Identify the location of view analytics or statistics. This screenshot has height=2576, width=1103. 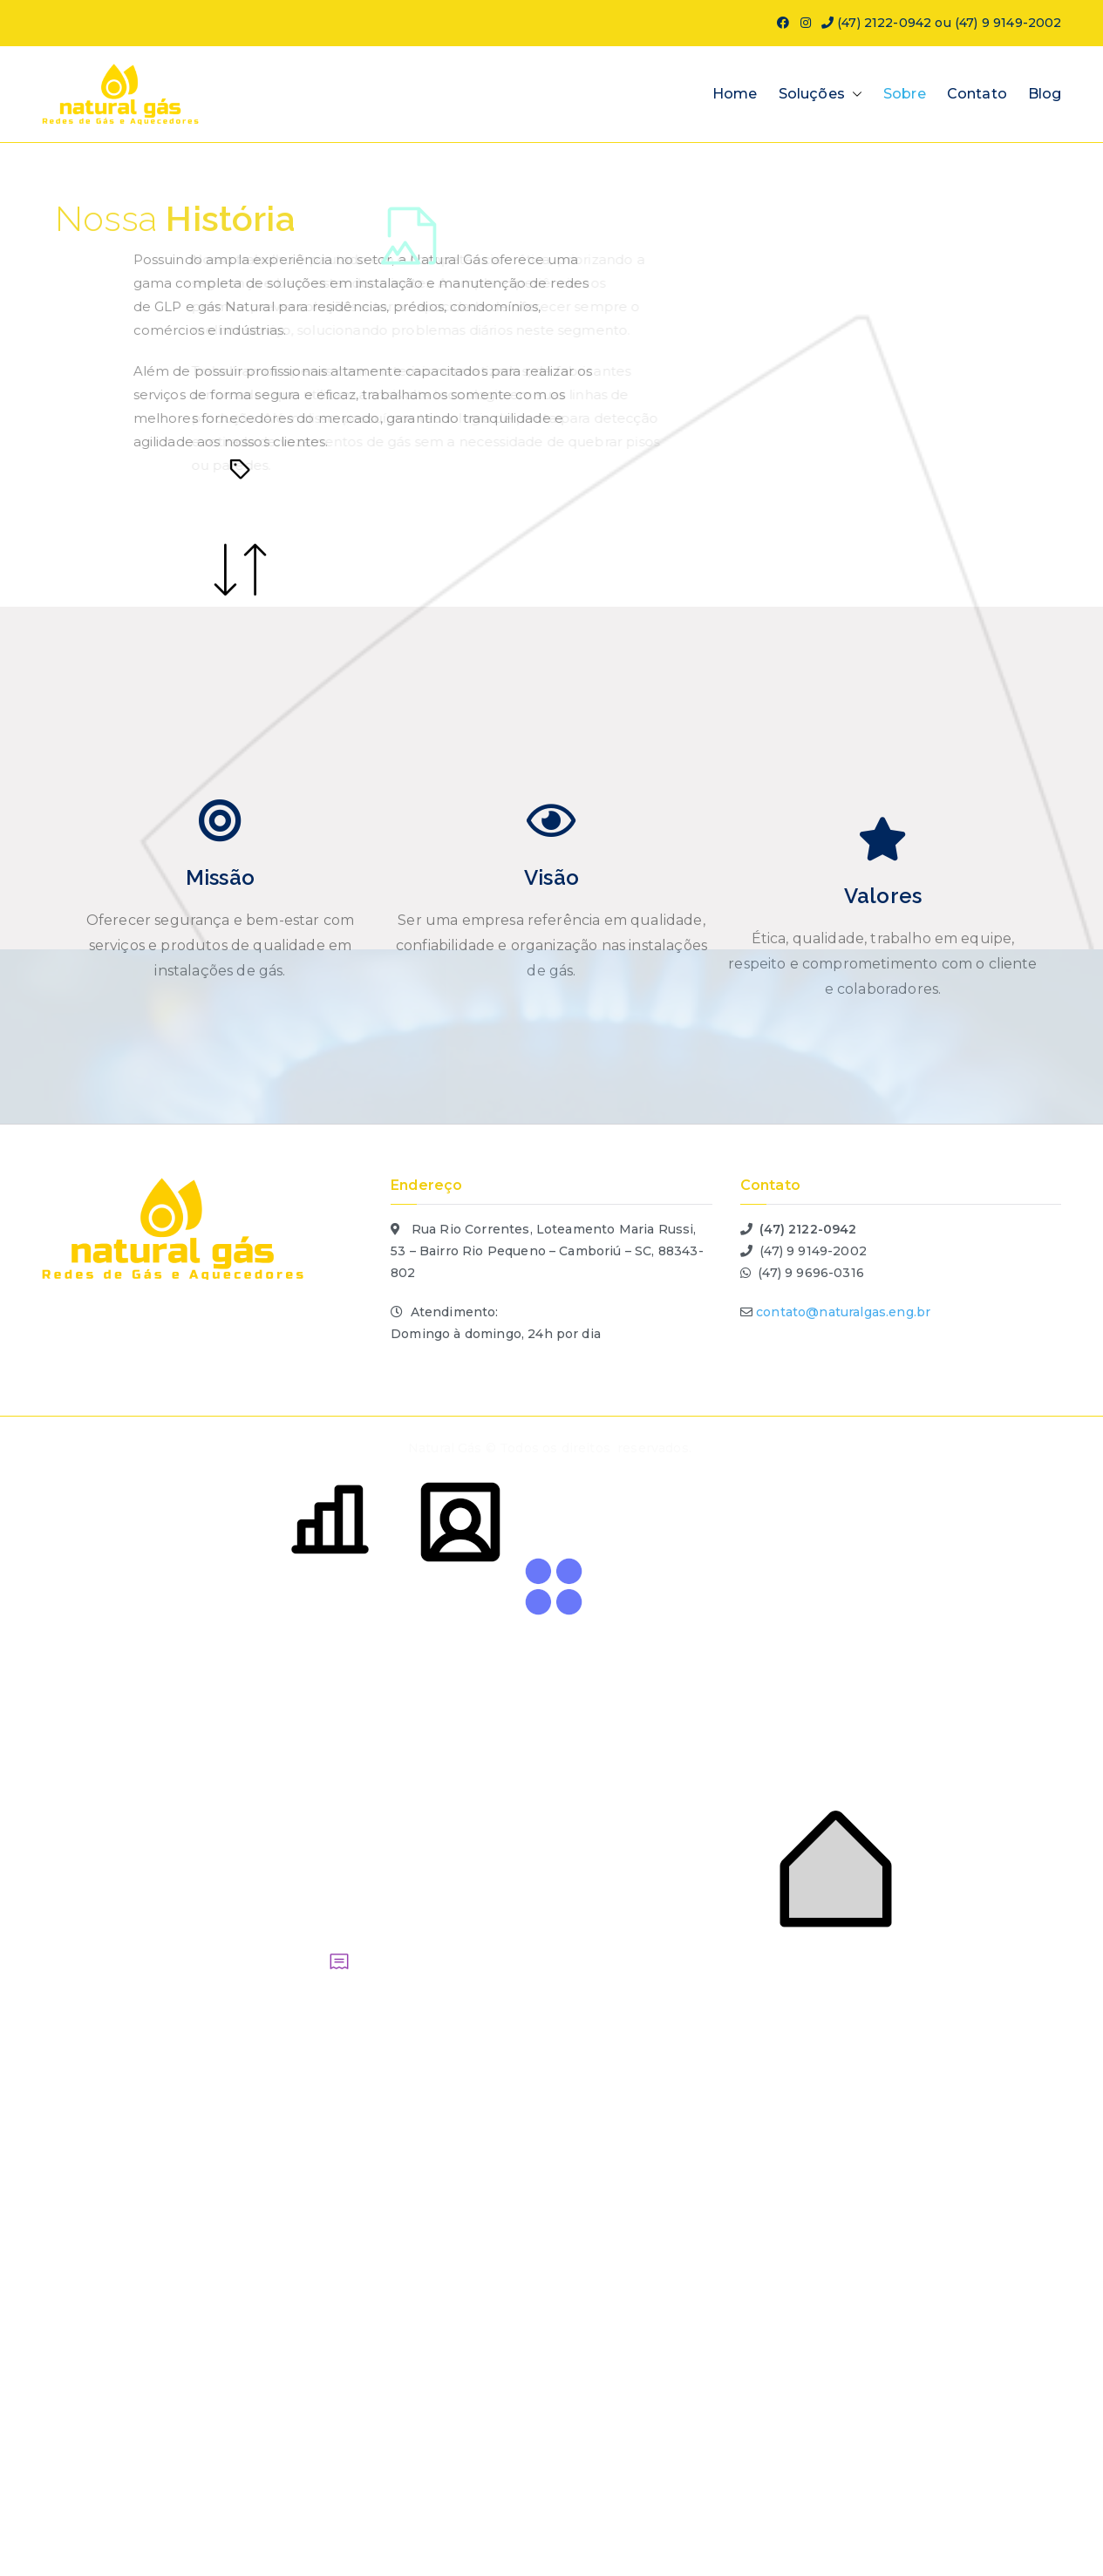
(330, 1520).